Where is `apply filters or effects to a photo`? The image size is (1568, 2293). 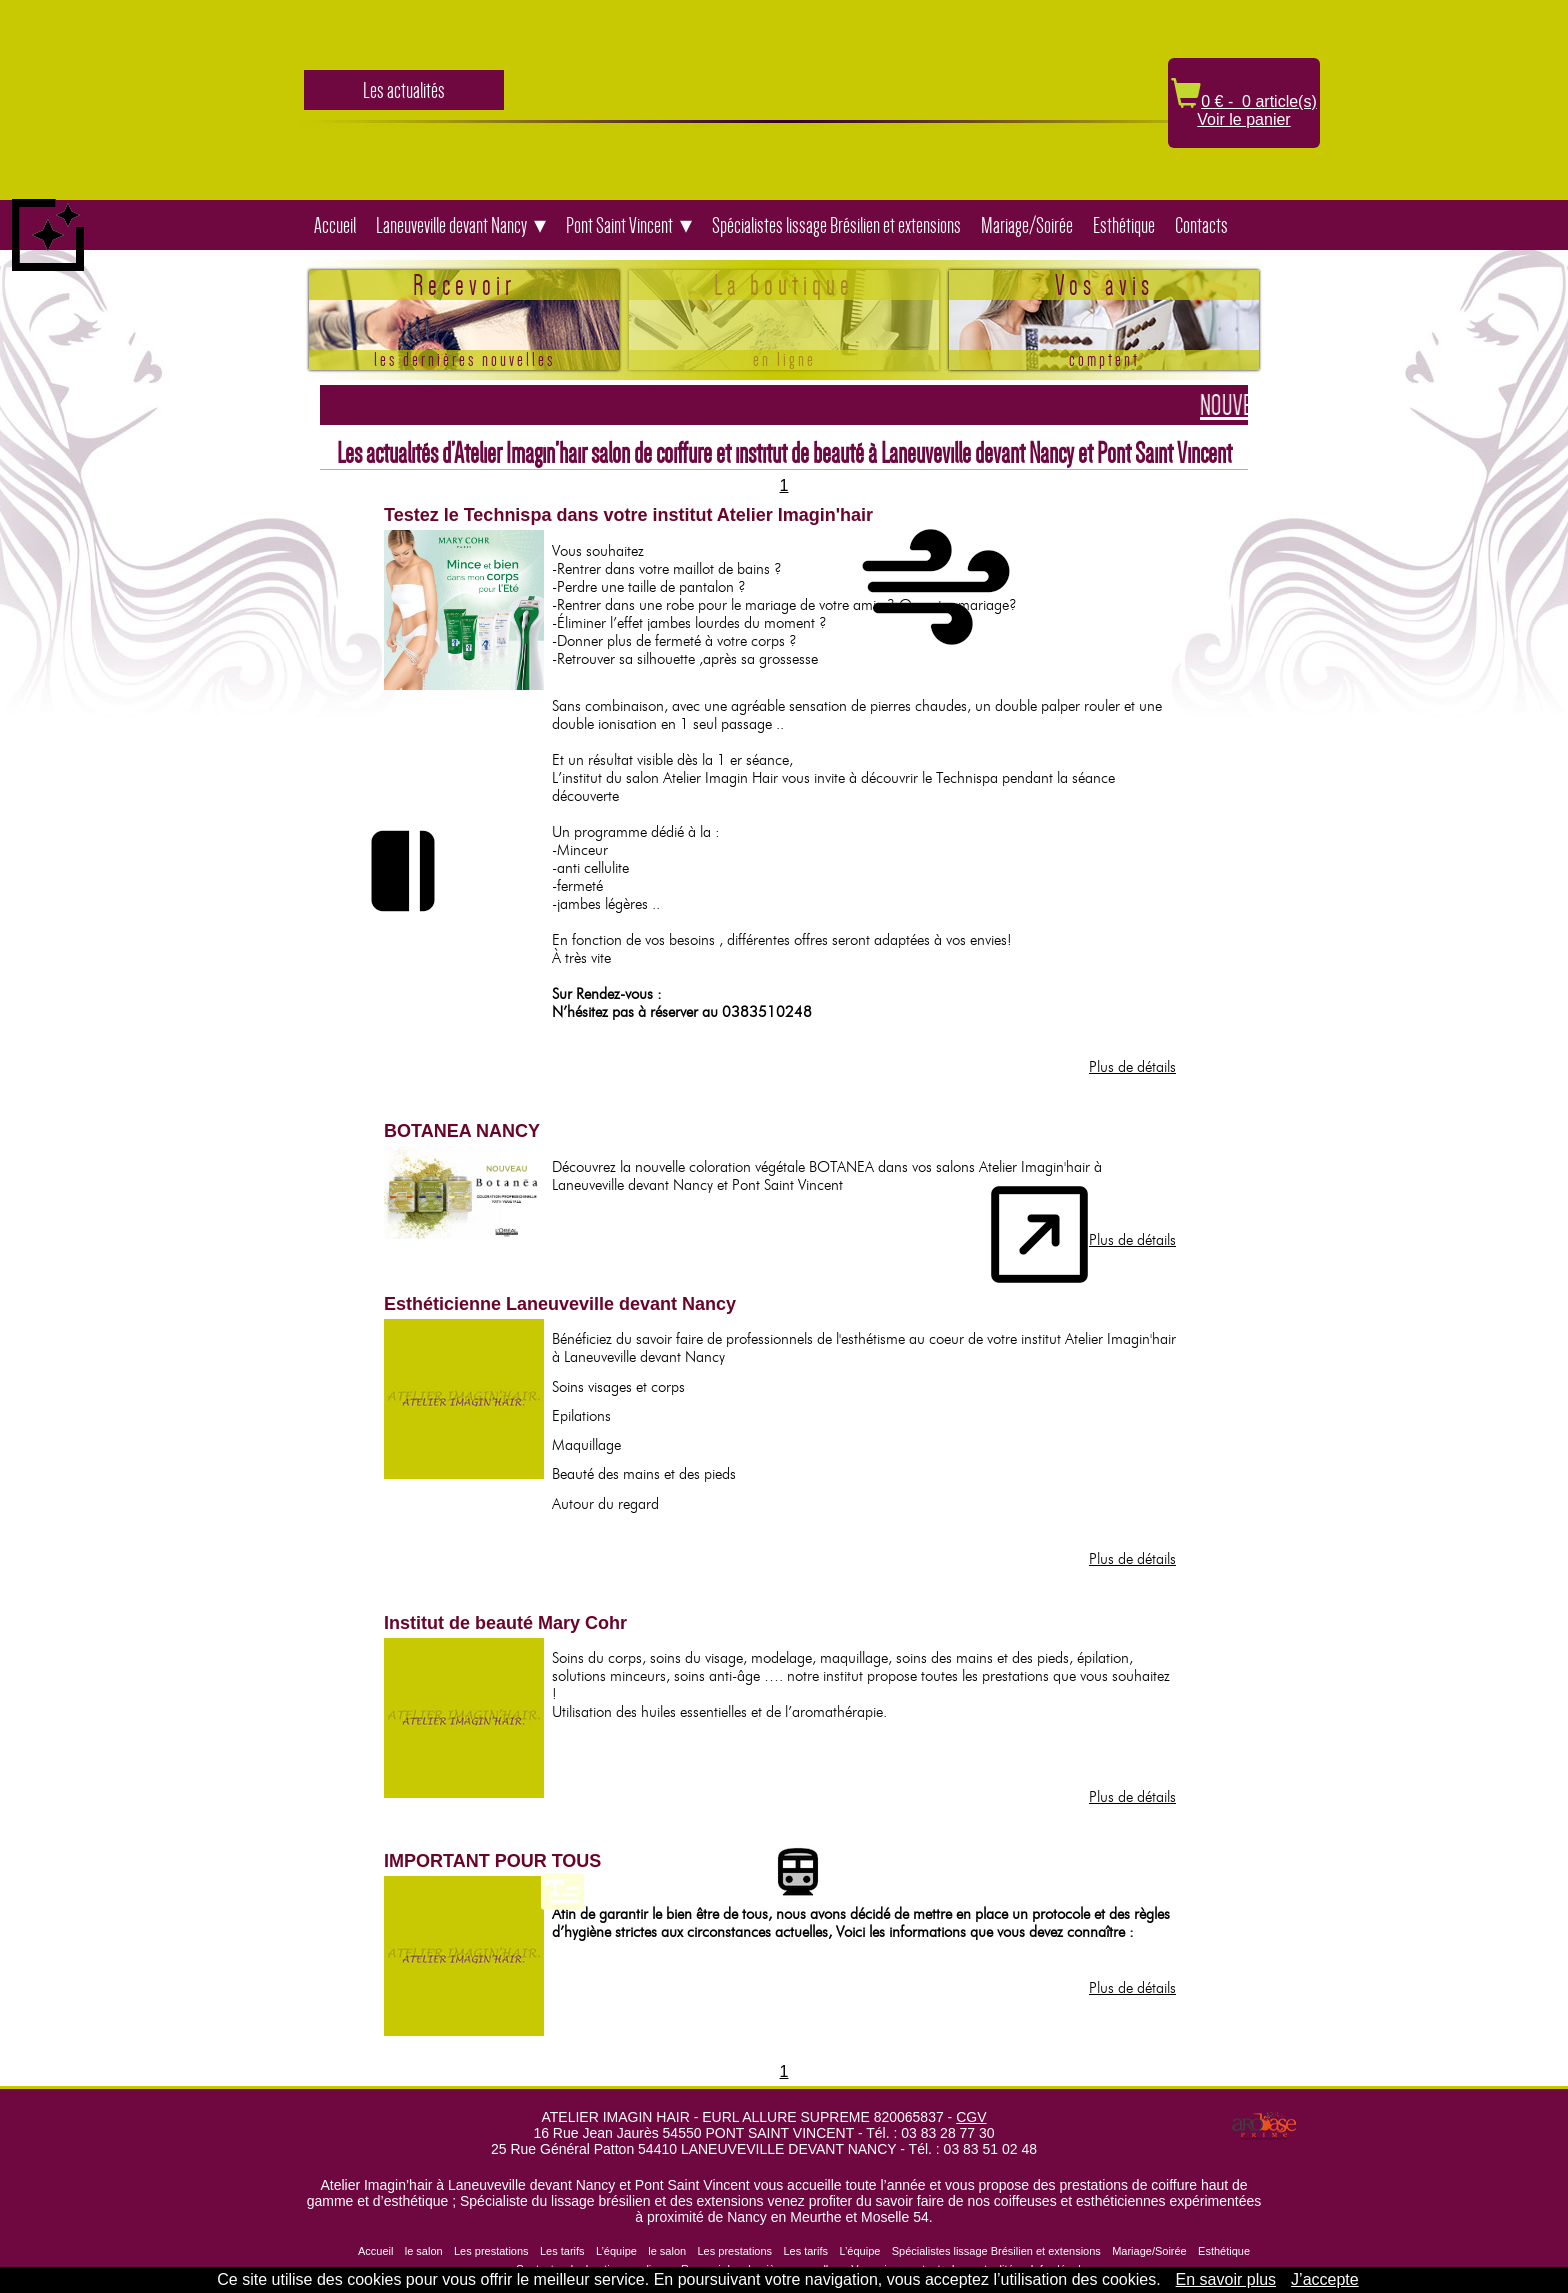
apply filters or effects to a photo is located at coordinates (48, 235).